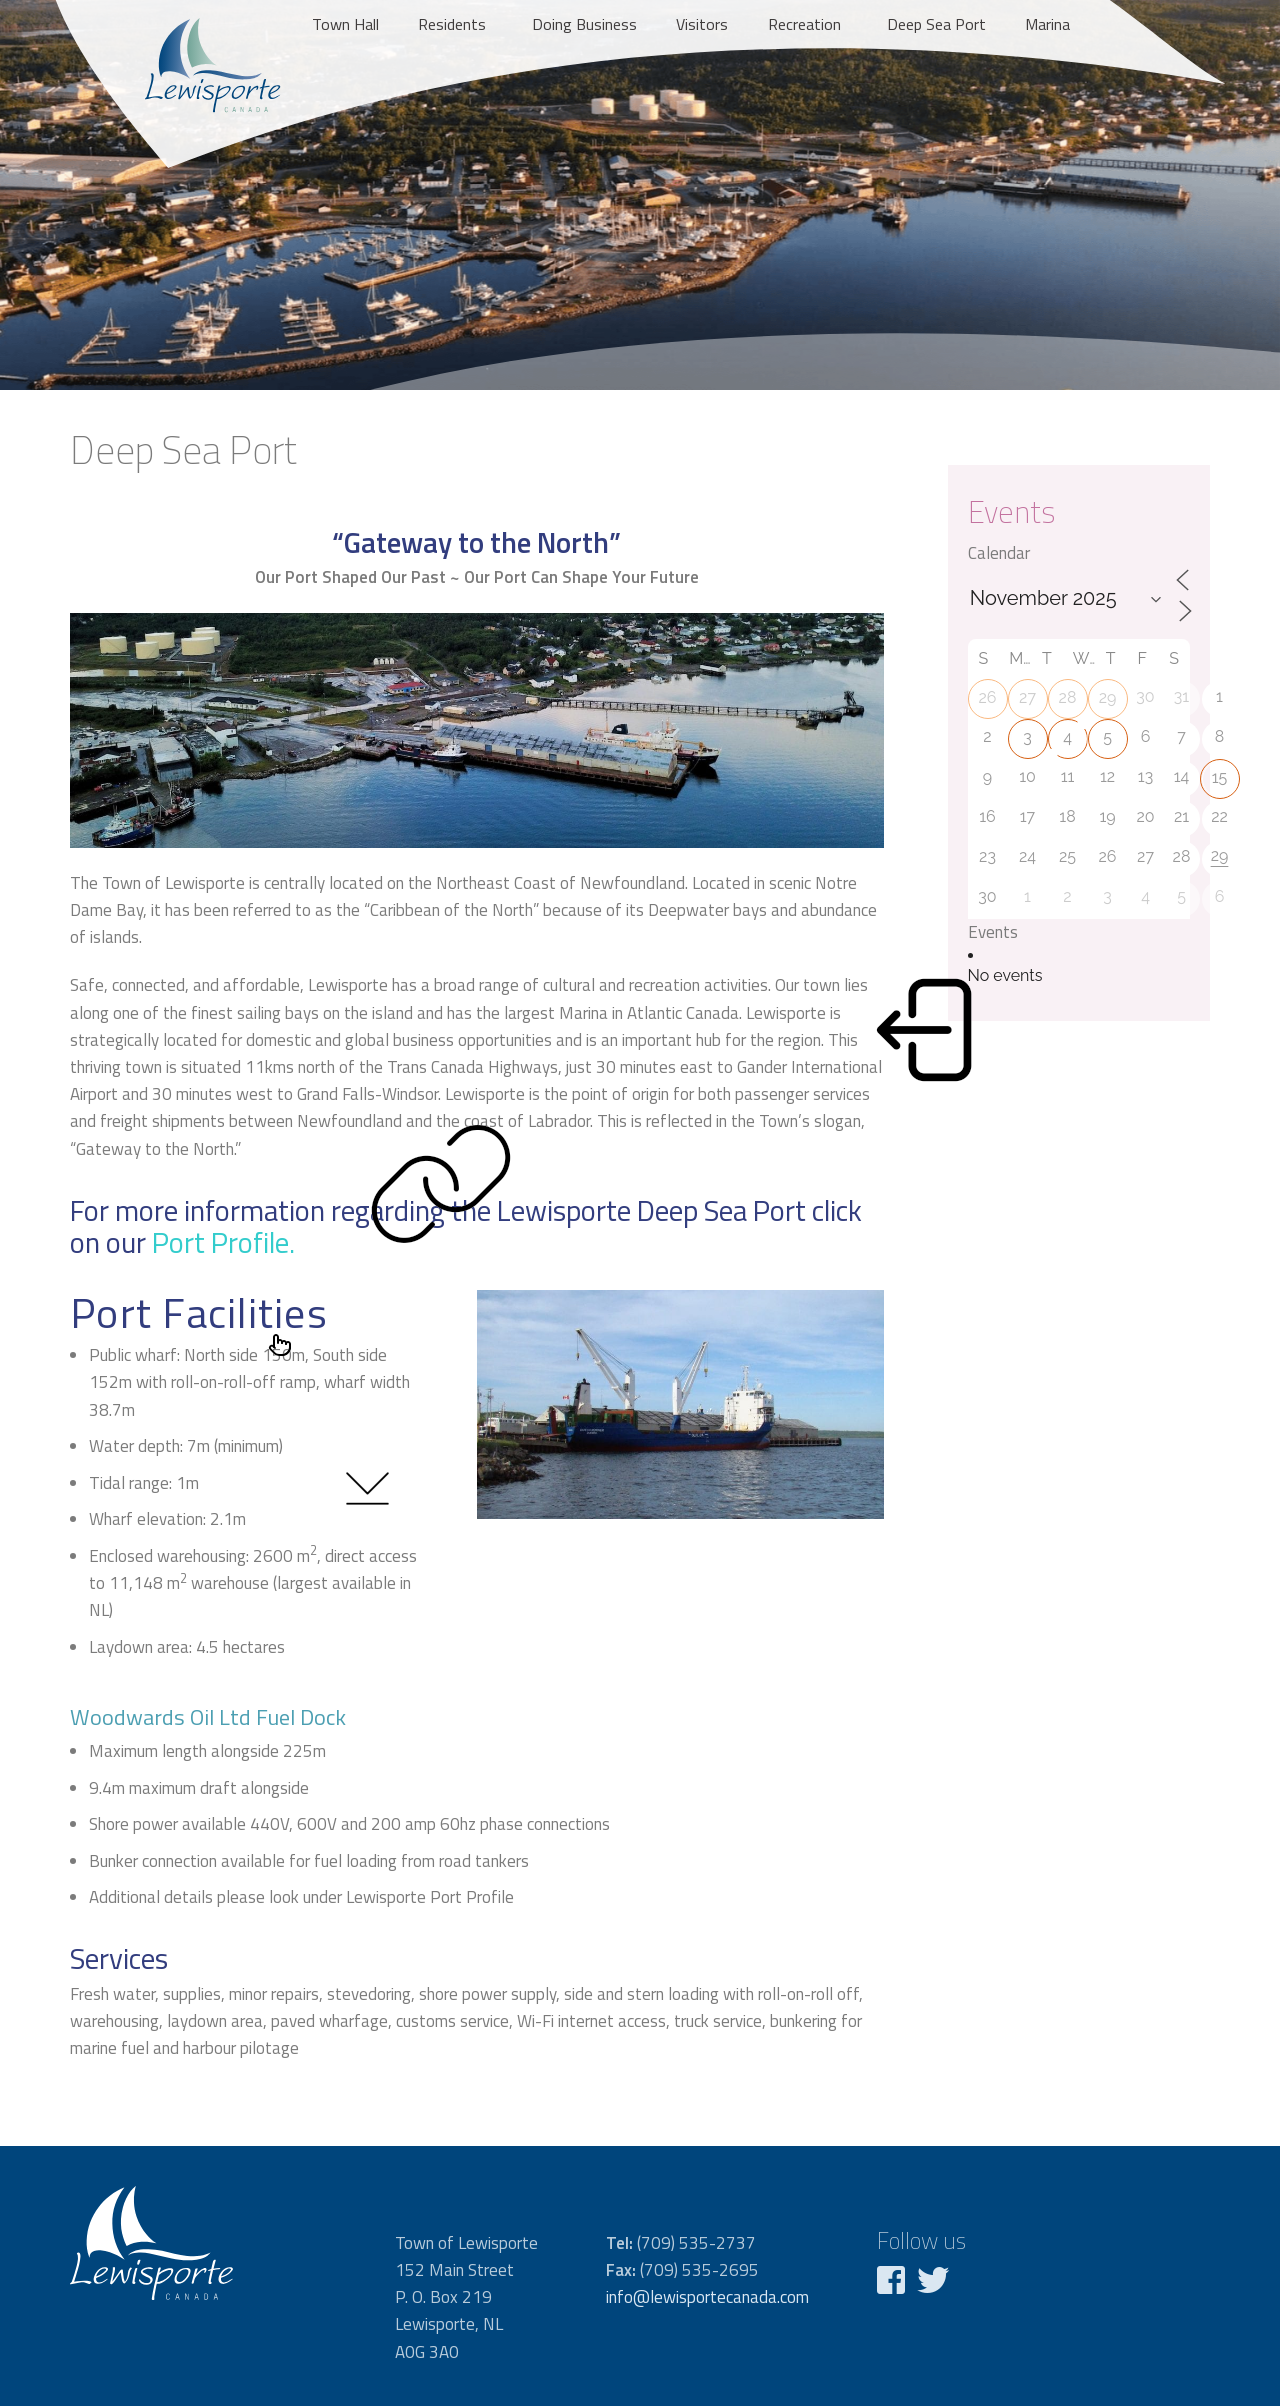  What do you see at coordinates (441, 1184) in the screenshot?
I see `copy or share a link` at bounding box center [441, 1184].